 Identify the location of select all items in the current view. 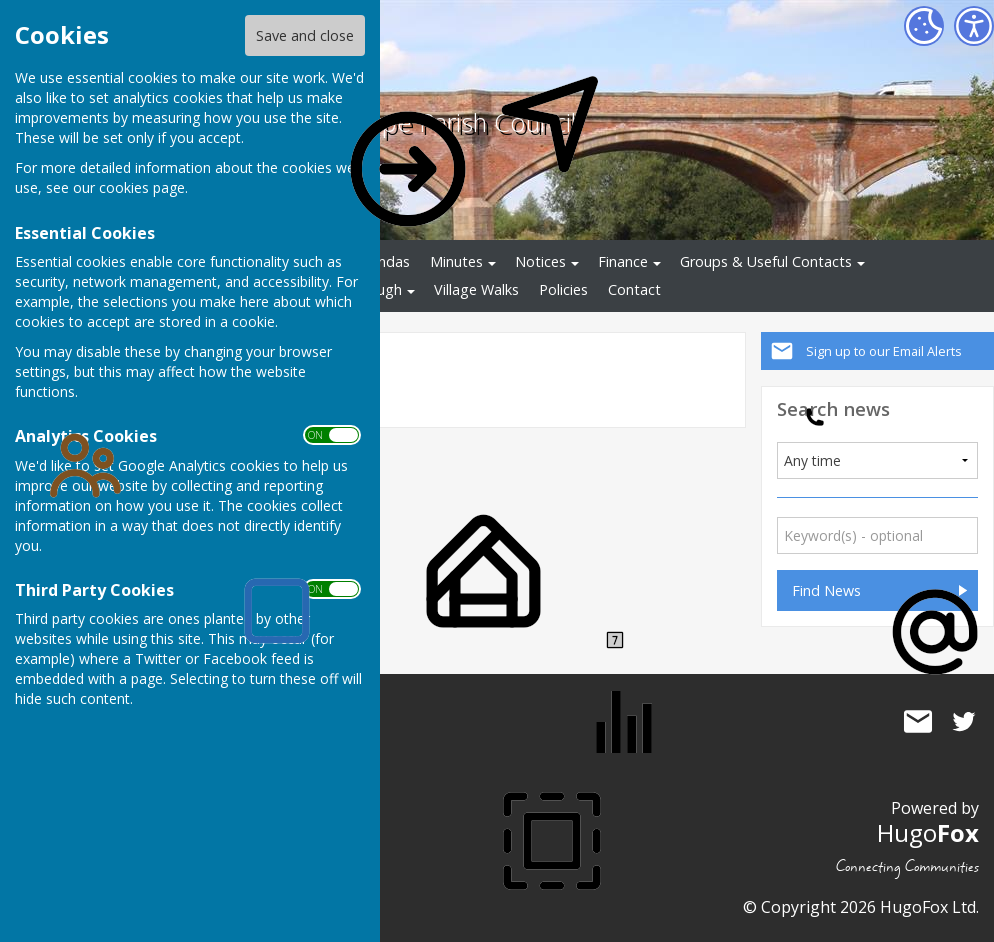
(552, 841).